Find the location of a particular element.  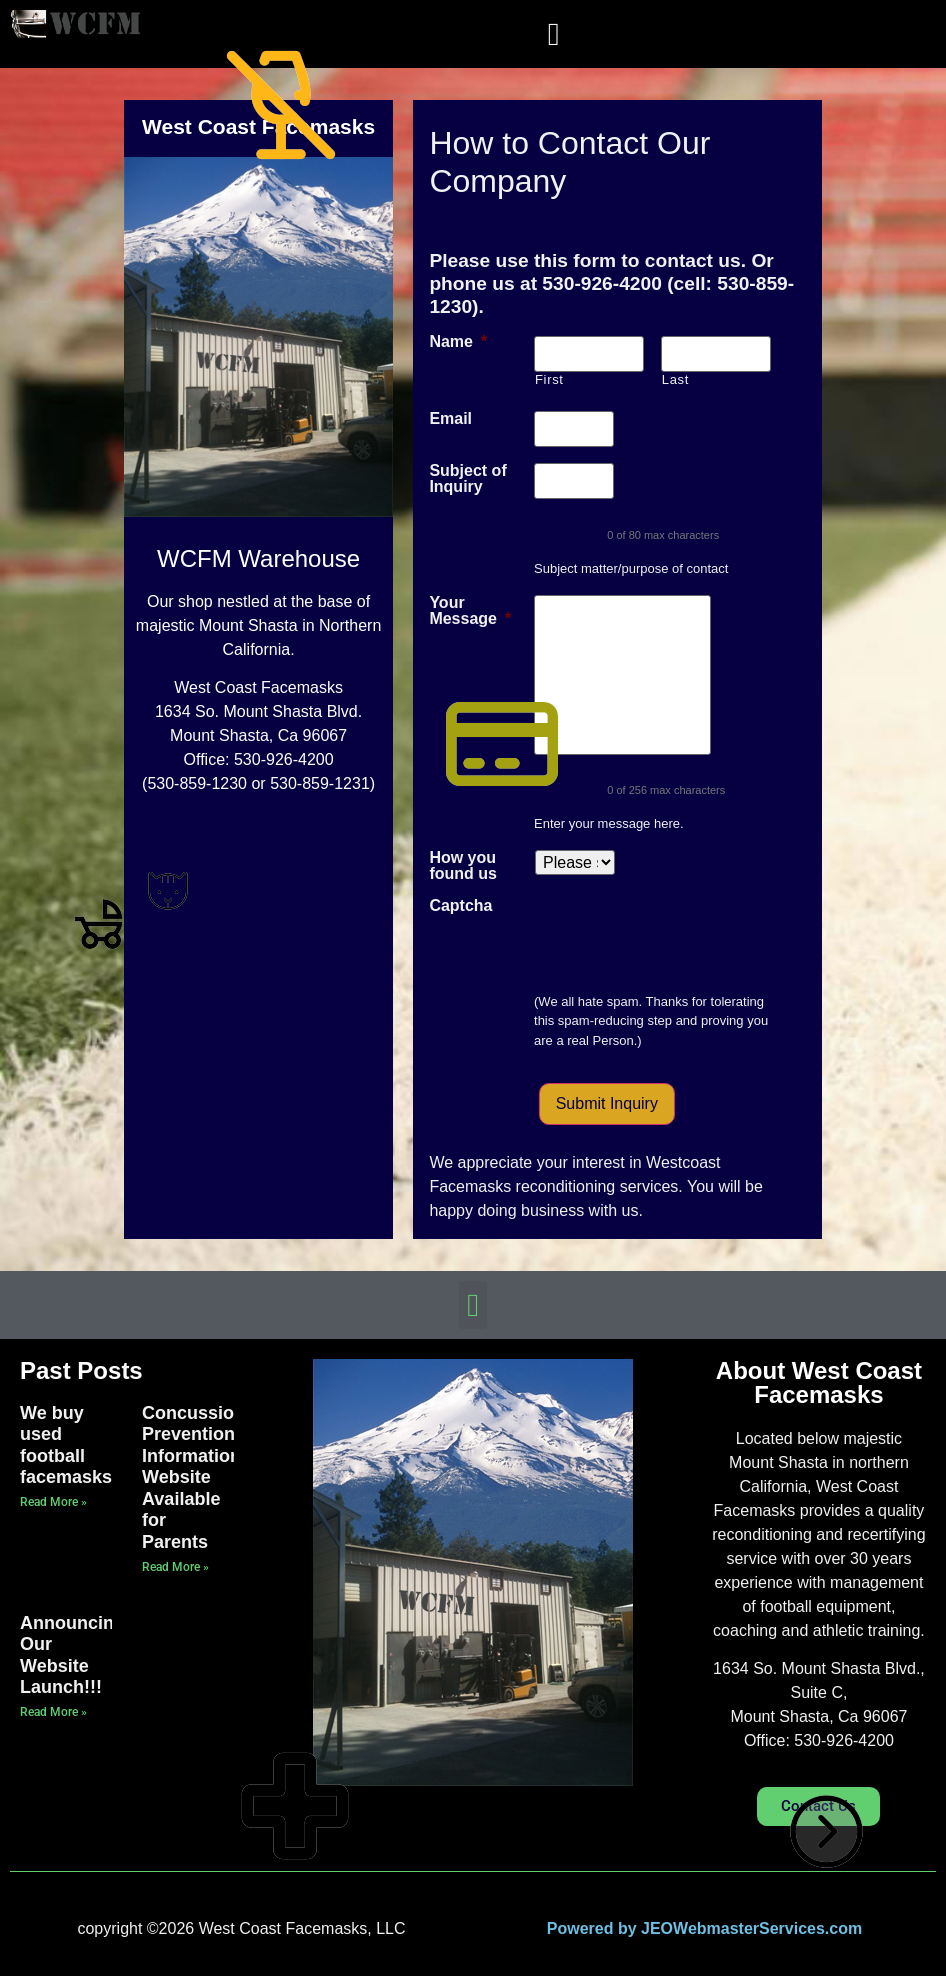

go to next item or screen is located at coordinates (826, 1831).